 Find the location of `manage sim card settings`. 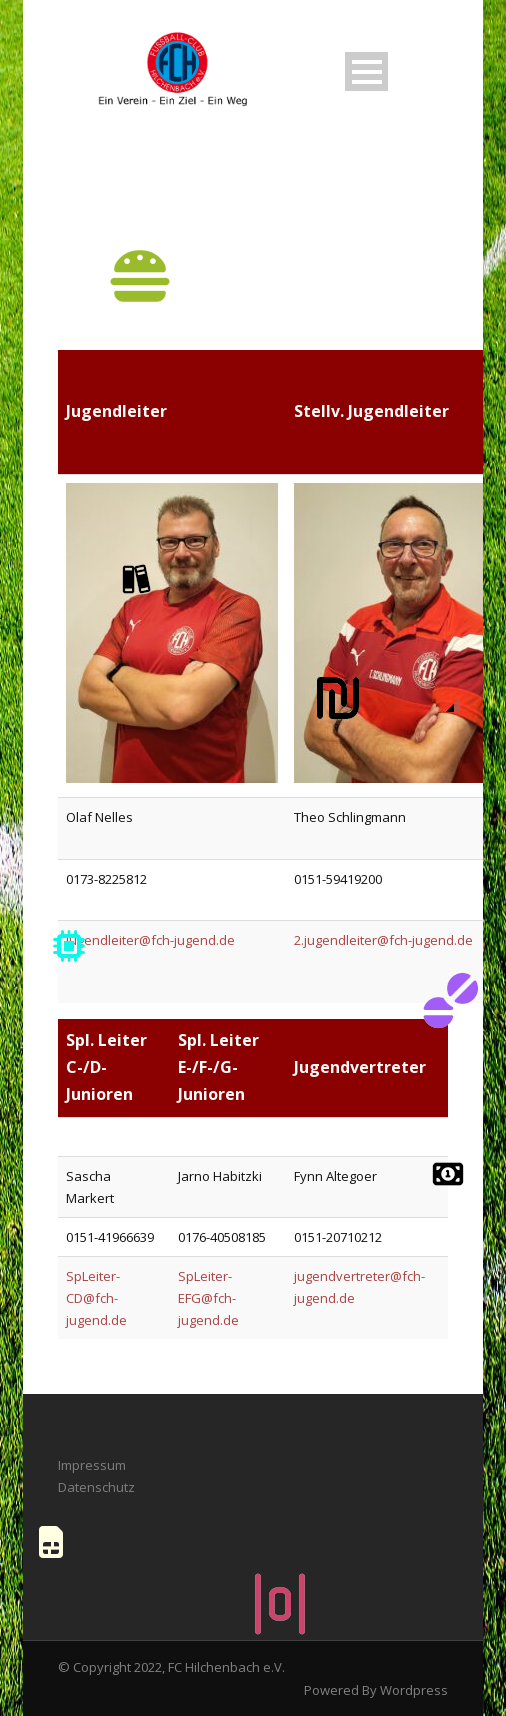

manage sim card settings is located at coordinates (51, 1542).